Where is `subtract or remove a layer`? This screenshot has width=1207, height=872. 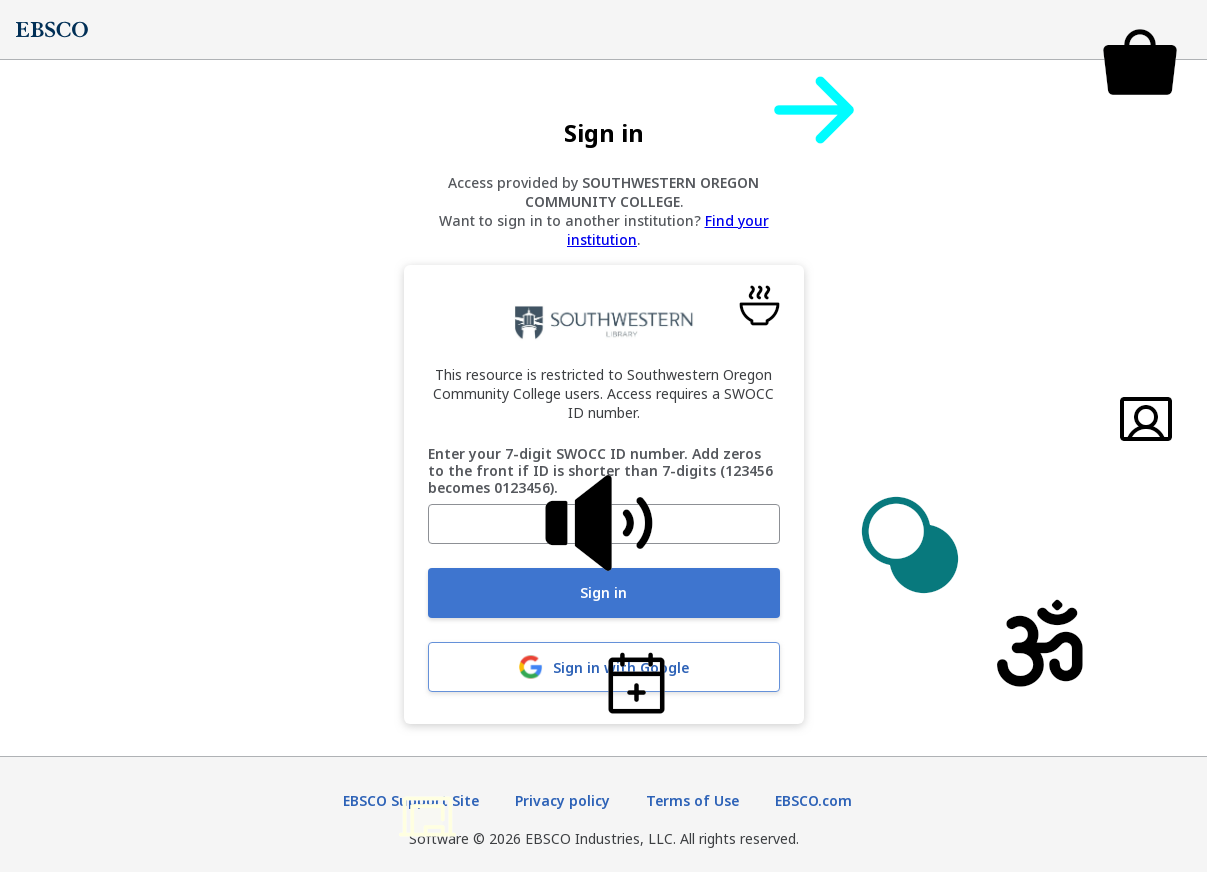
subtract or remove a layer is located at coordinates (910, 545).